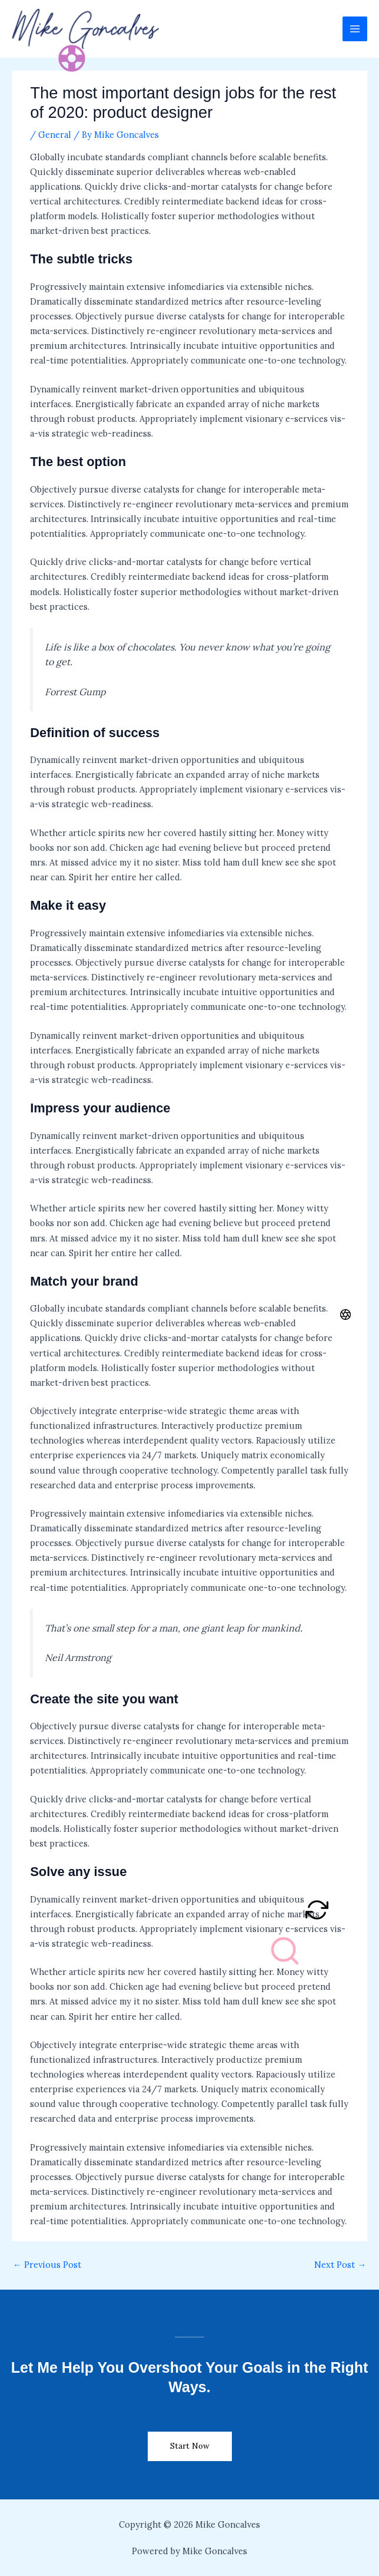 The width and height of the screenshot is (379, 2576). What do you see at coordinates (317, 1910) in the screenshot?
I see `refresh or reload content` at bounding box center [317, 1910].